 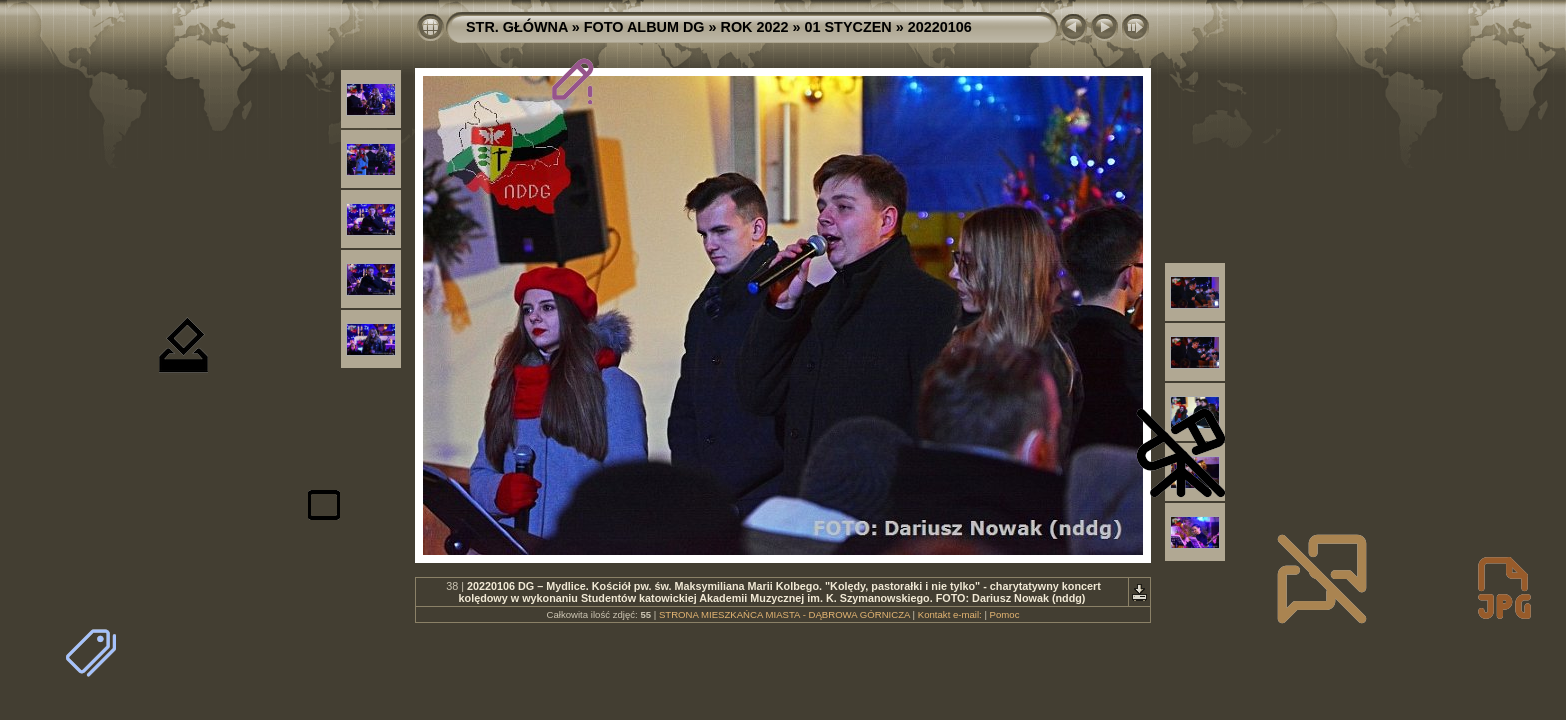 I want to click on edit action requires attention, so click(x=573, y=78).